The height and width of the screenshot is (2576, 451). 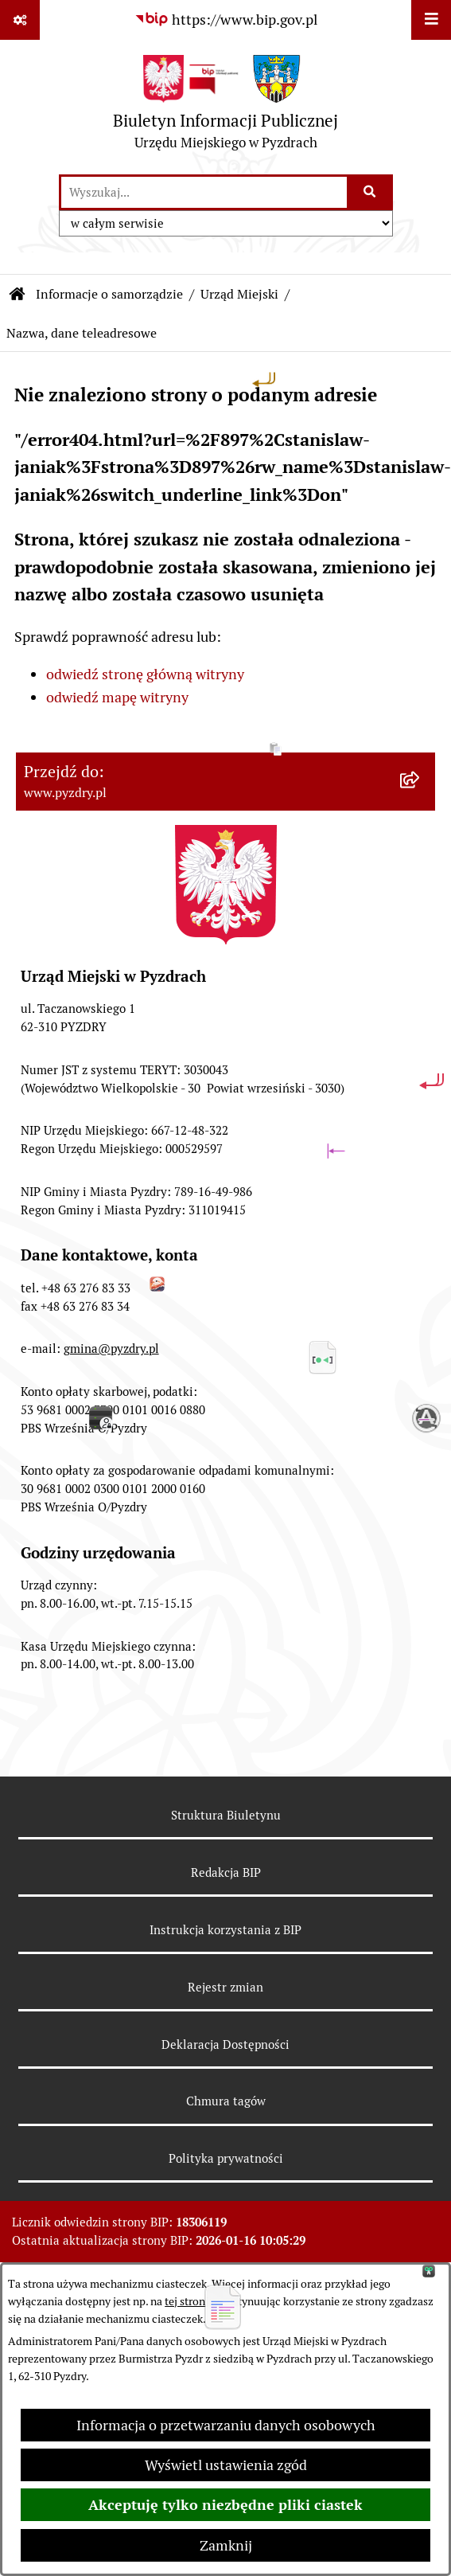 What do you see at coordinates (336, 1151) in the screenshot?
I see `go to the first item in a list or sequence` at bounding box center [336, 1151].